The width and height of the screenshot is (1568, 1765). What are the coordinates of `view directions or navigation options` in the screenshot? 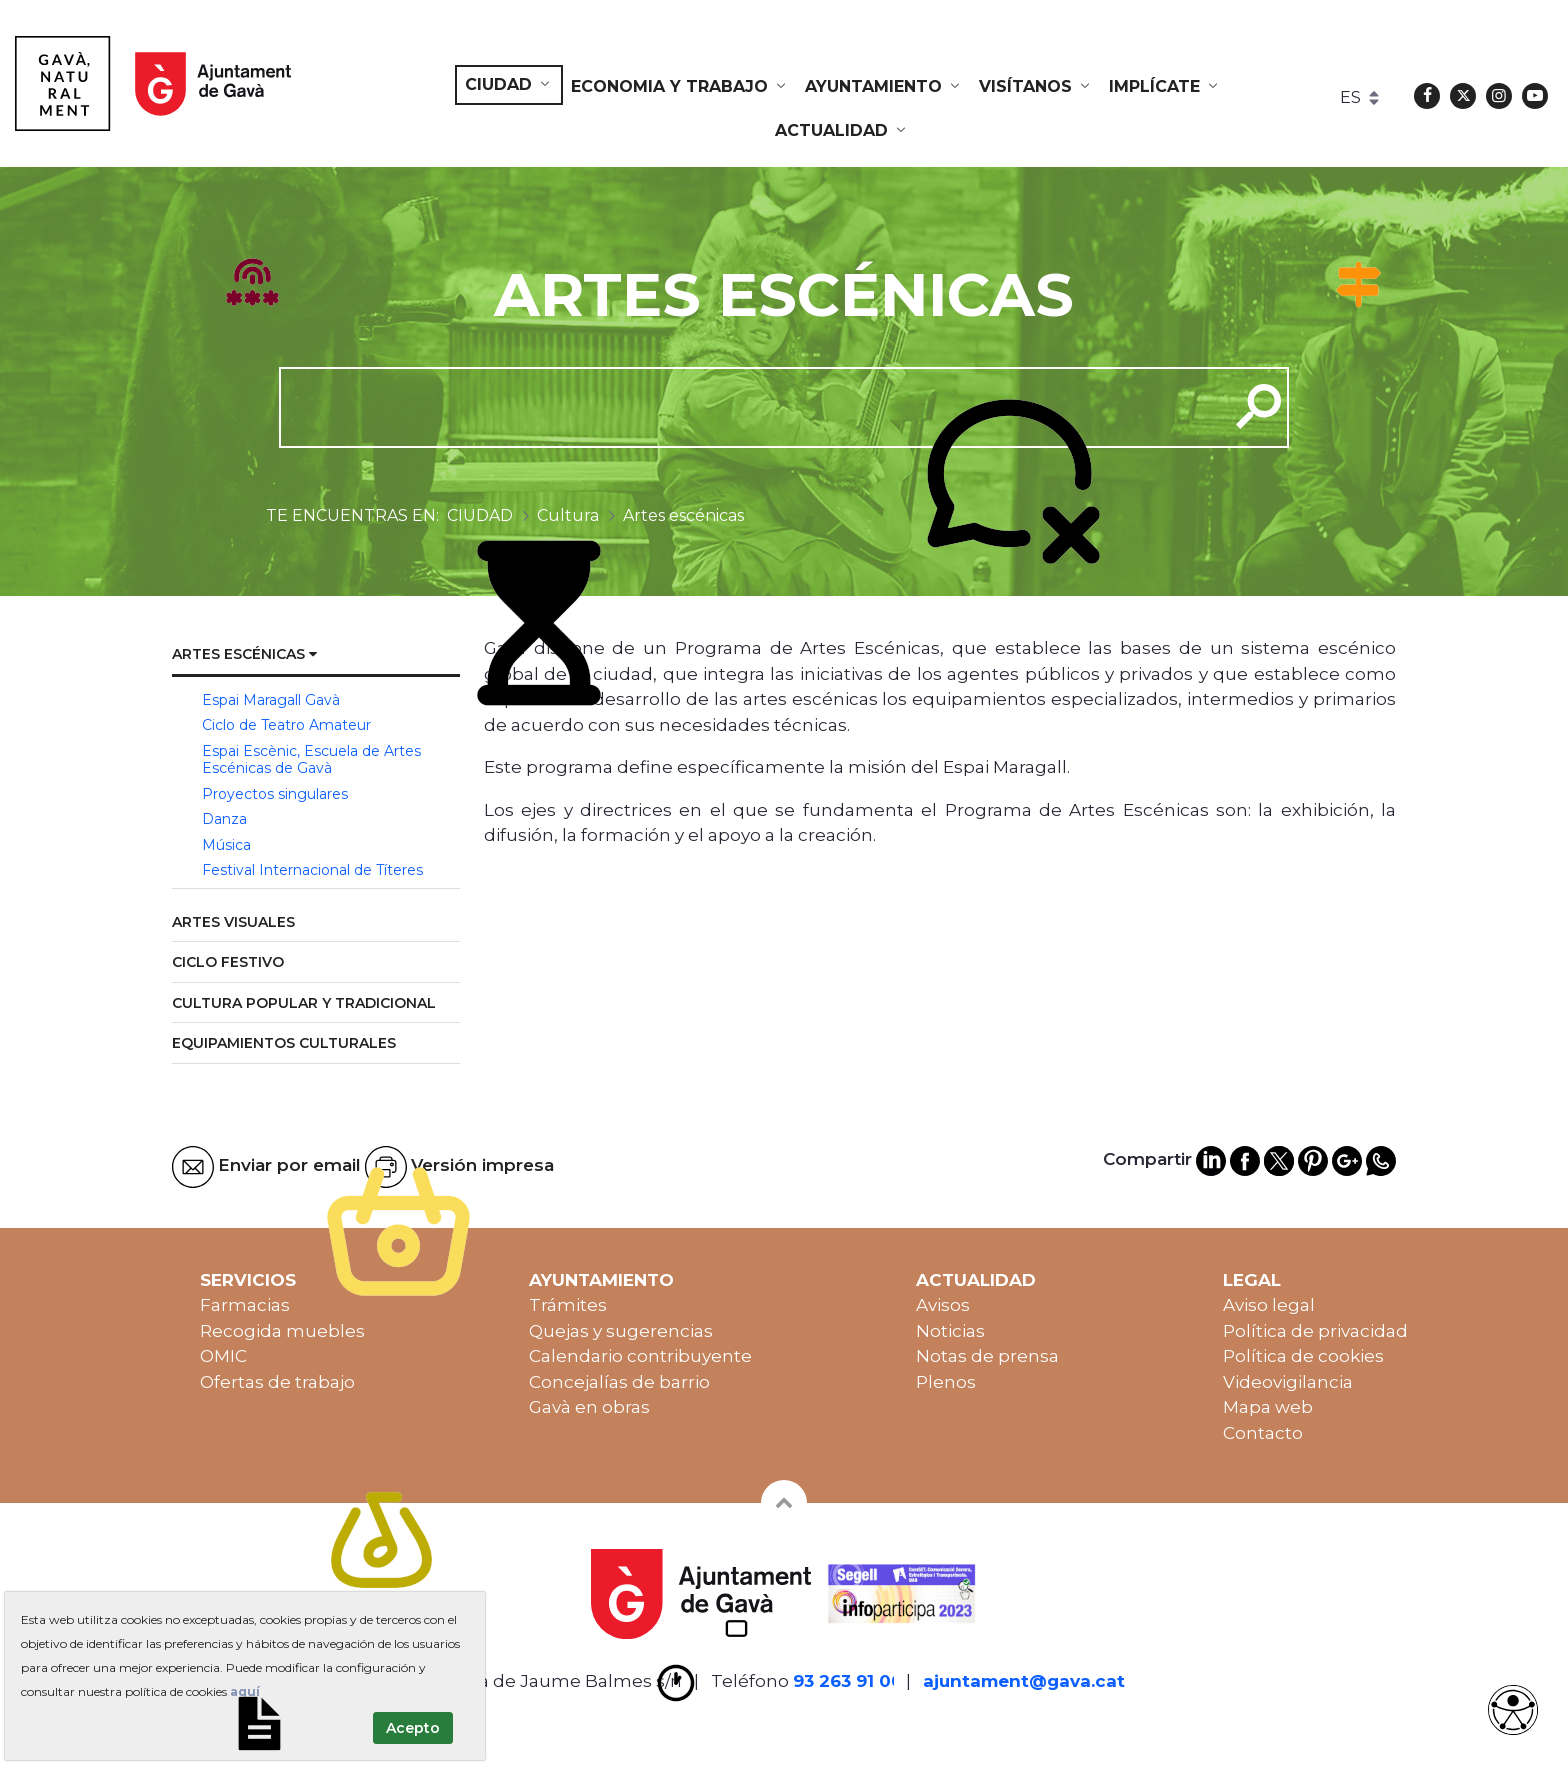 It's located at (1358, 284).